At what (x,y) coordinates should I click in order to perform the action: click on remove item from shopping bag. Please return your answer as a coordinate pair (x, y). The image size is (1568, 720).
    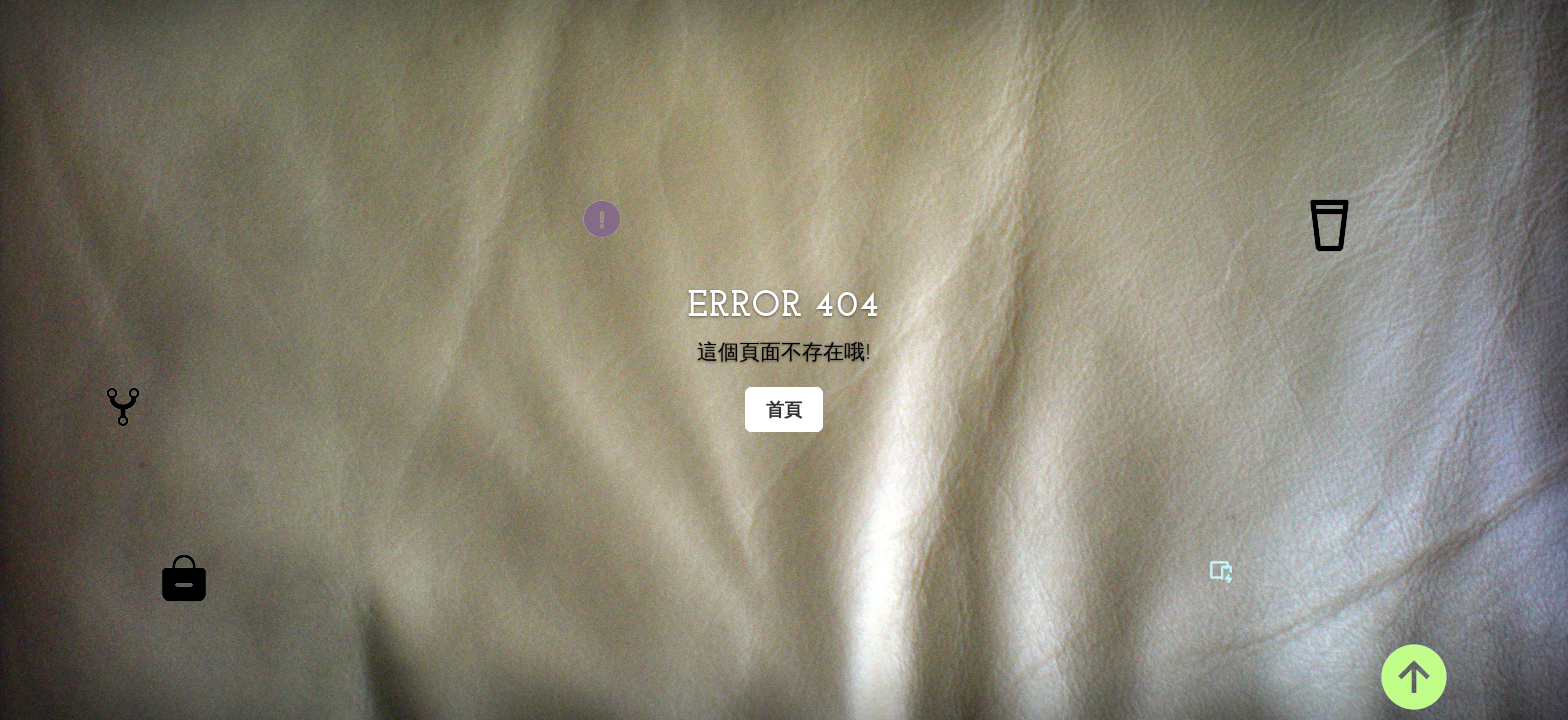
    Looking at the image, I should click on (184, 578).